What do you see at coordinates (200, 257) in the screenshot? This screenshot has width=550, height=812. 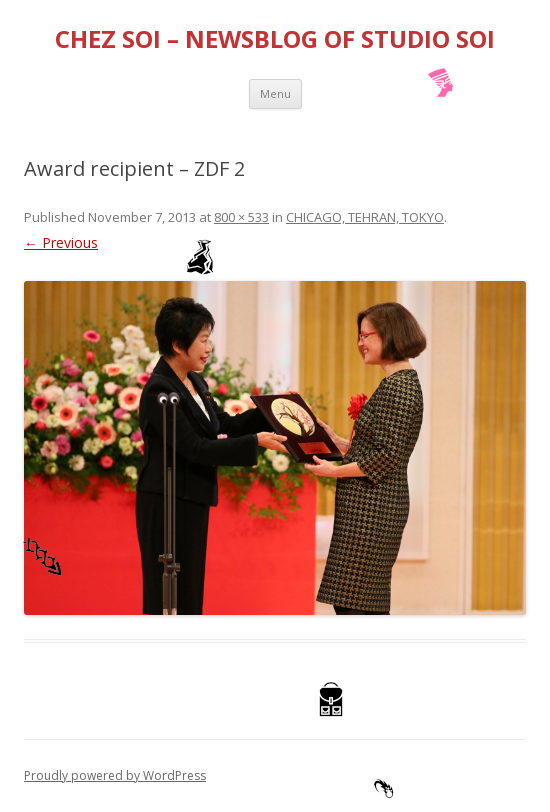 I see `indicates item has been discarded or trashed` at bounding box center [200, 257].